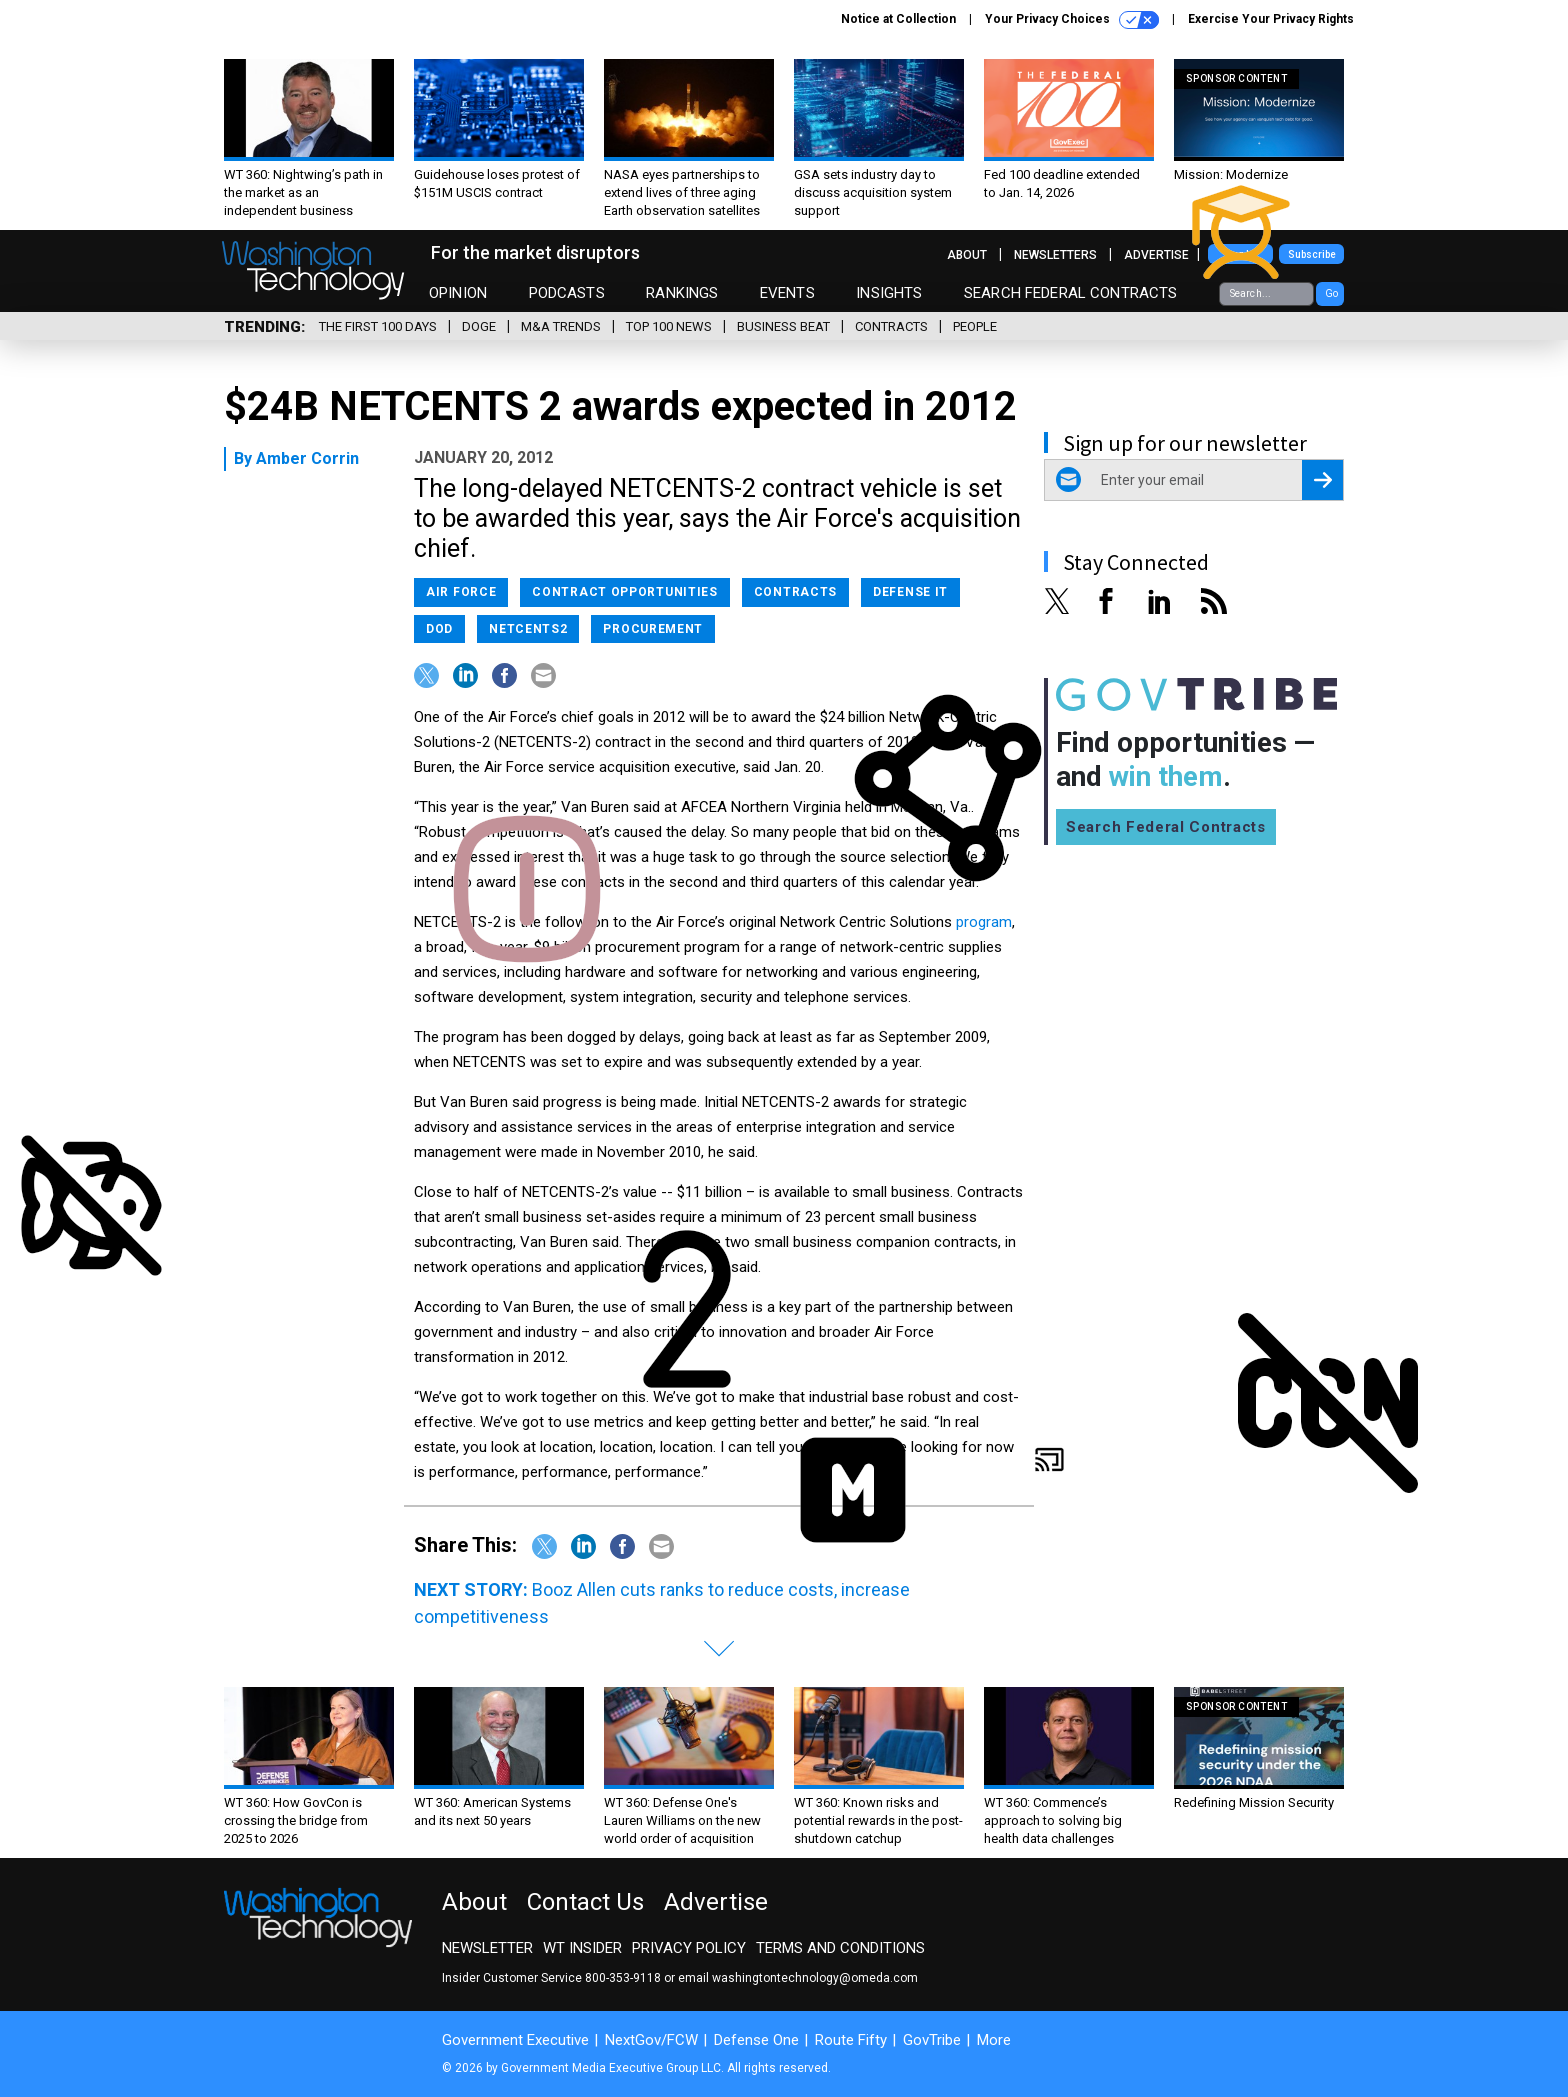  Describe the element at coordinates (853, 1490) in the screenshot. I see `indicates medium size option` at that location.